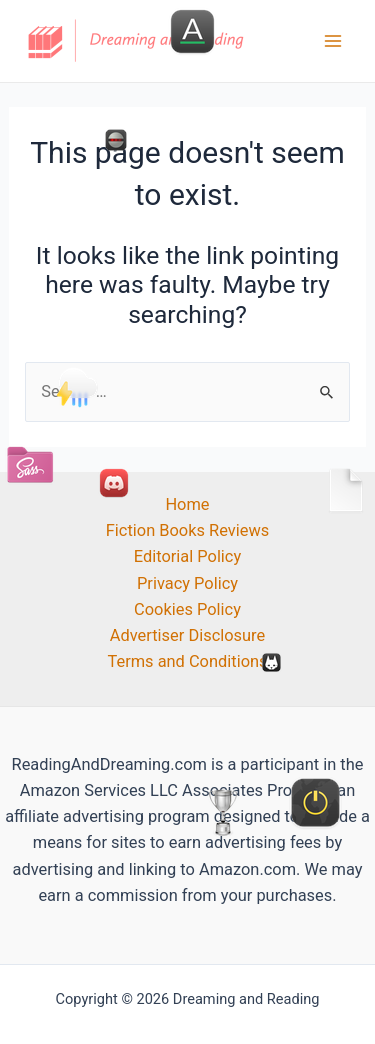 This screenshot has width=375, height=1044. I want to click on open lightcord messaging app, so click(114, 483).